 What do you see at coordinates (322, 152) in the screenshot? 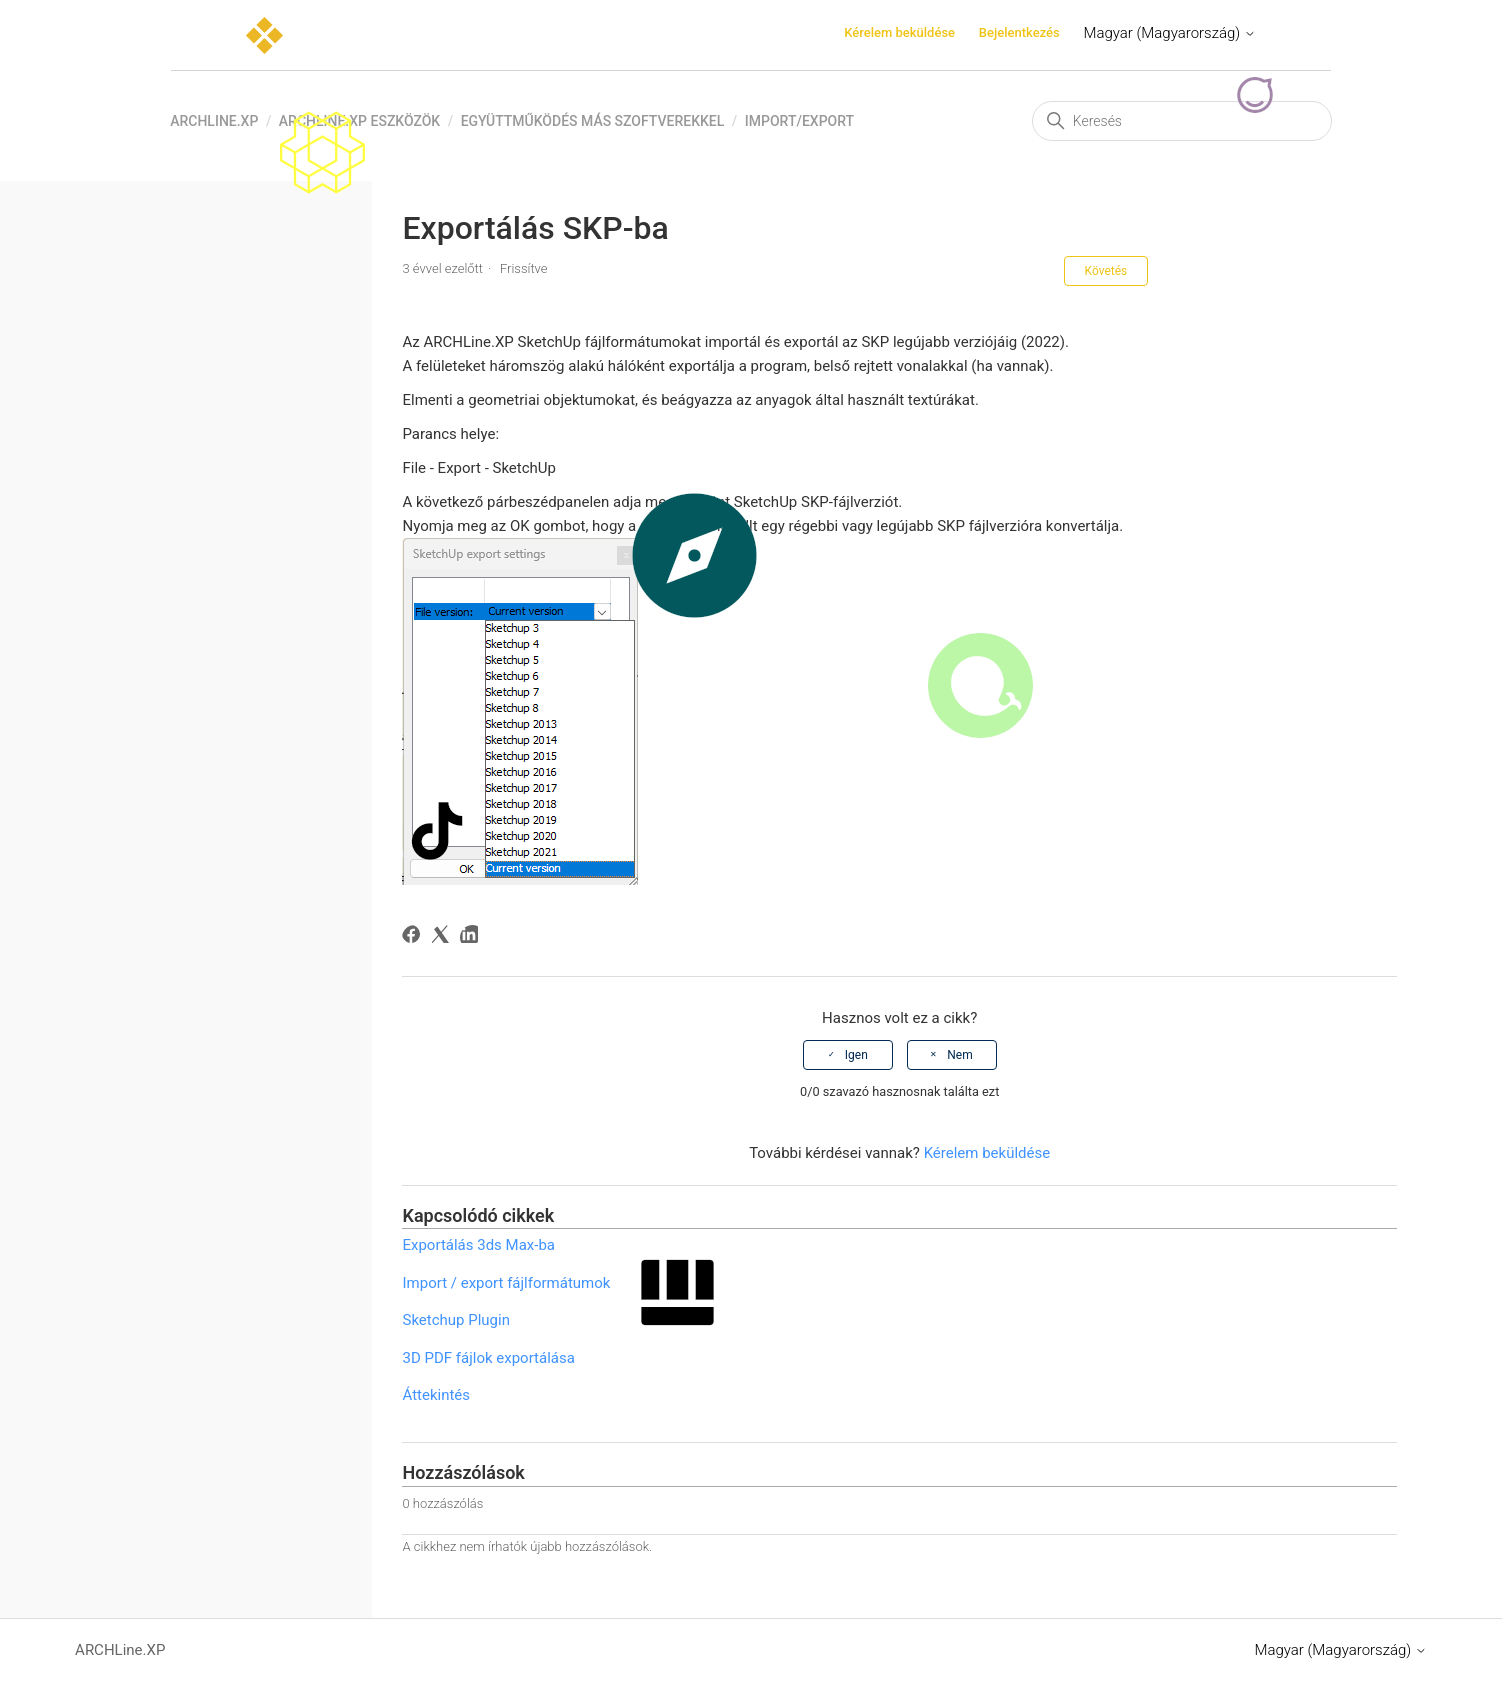
I see `OpenAI Gym logo` at bounding box center [322, 152].